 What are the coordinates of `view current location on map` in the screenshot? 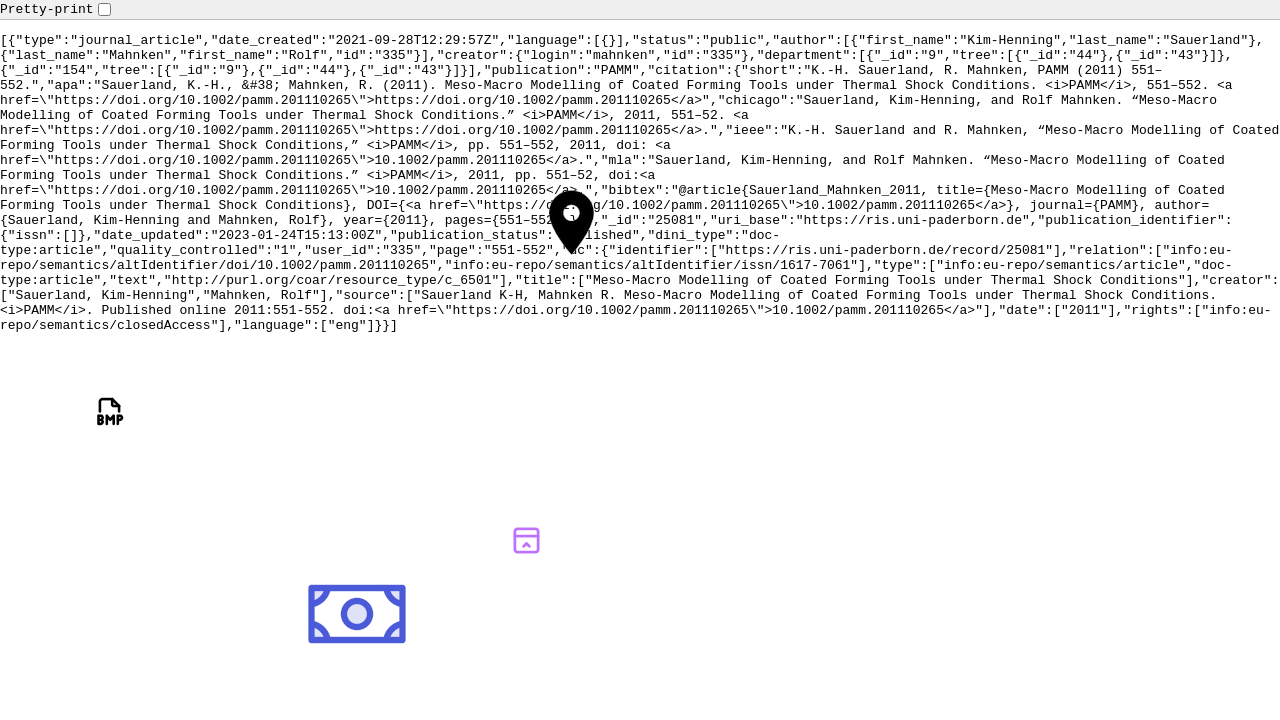 It's located at (571, 222).